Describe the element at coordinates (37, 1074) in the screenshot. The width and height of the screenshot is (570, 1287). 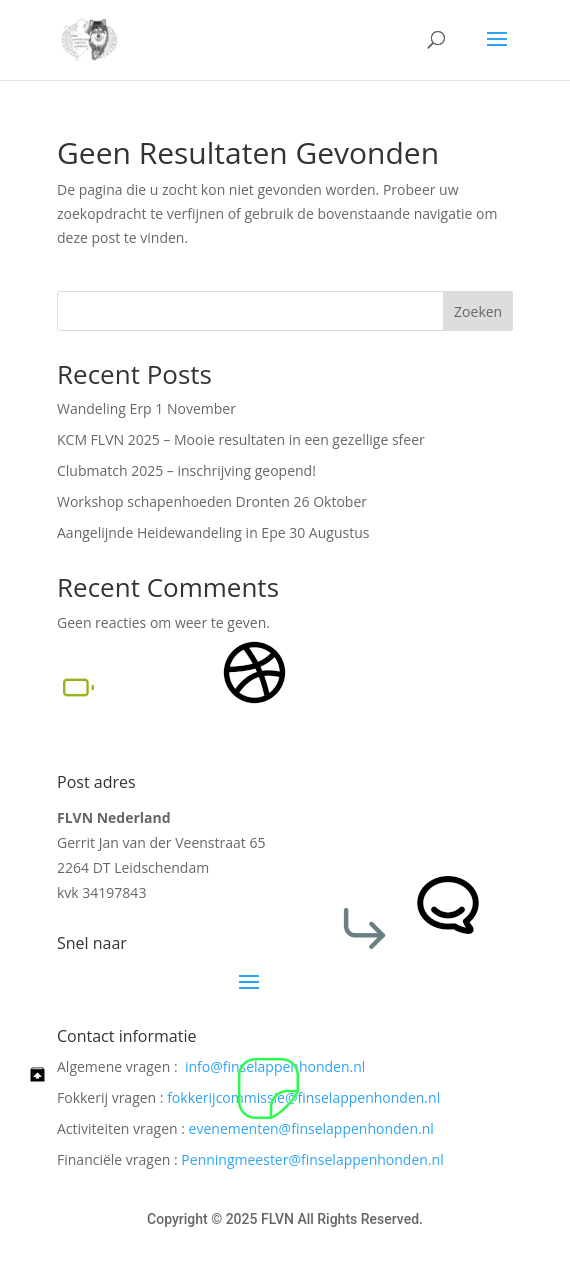
I see `unarchive an item or message` at that location.